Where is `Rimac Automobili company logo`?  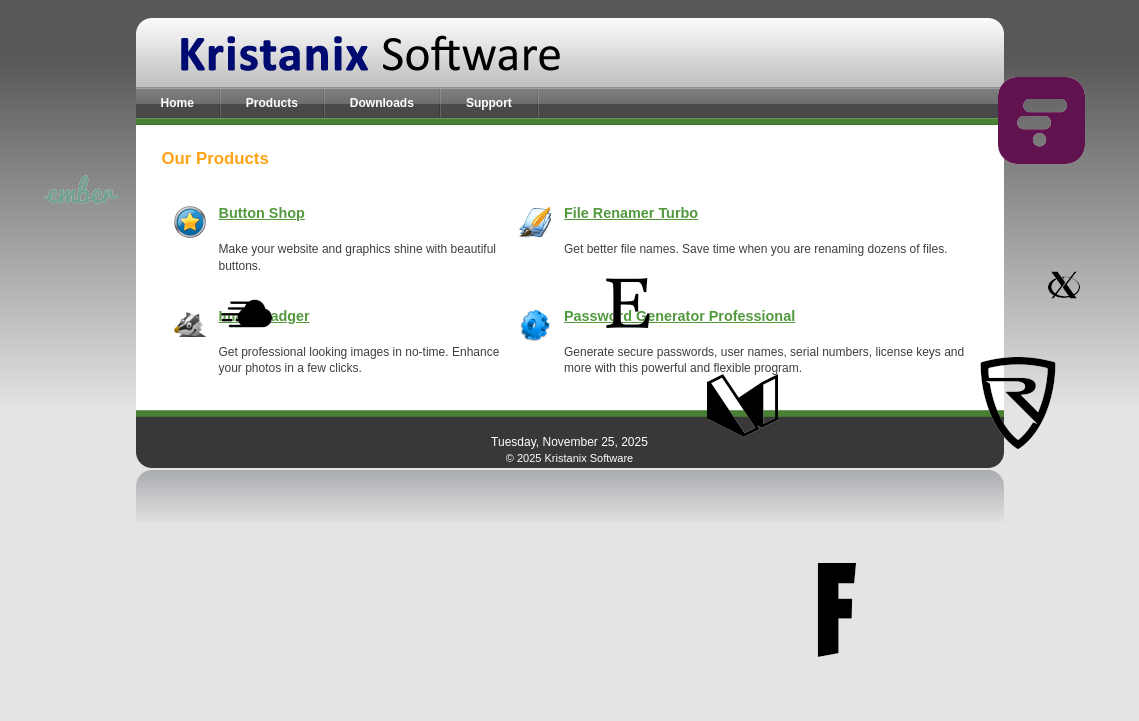 Rimac Automobili company logo is located at coordinates (1018, 403).